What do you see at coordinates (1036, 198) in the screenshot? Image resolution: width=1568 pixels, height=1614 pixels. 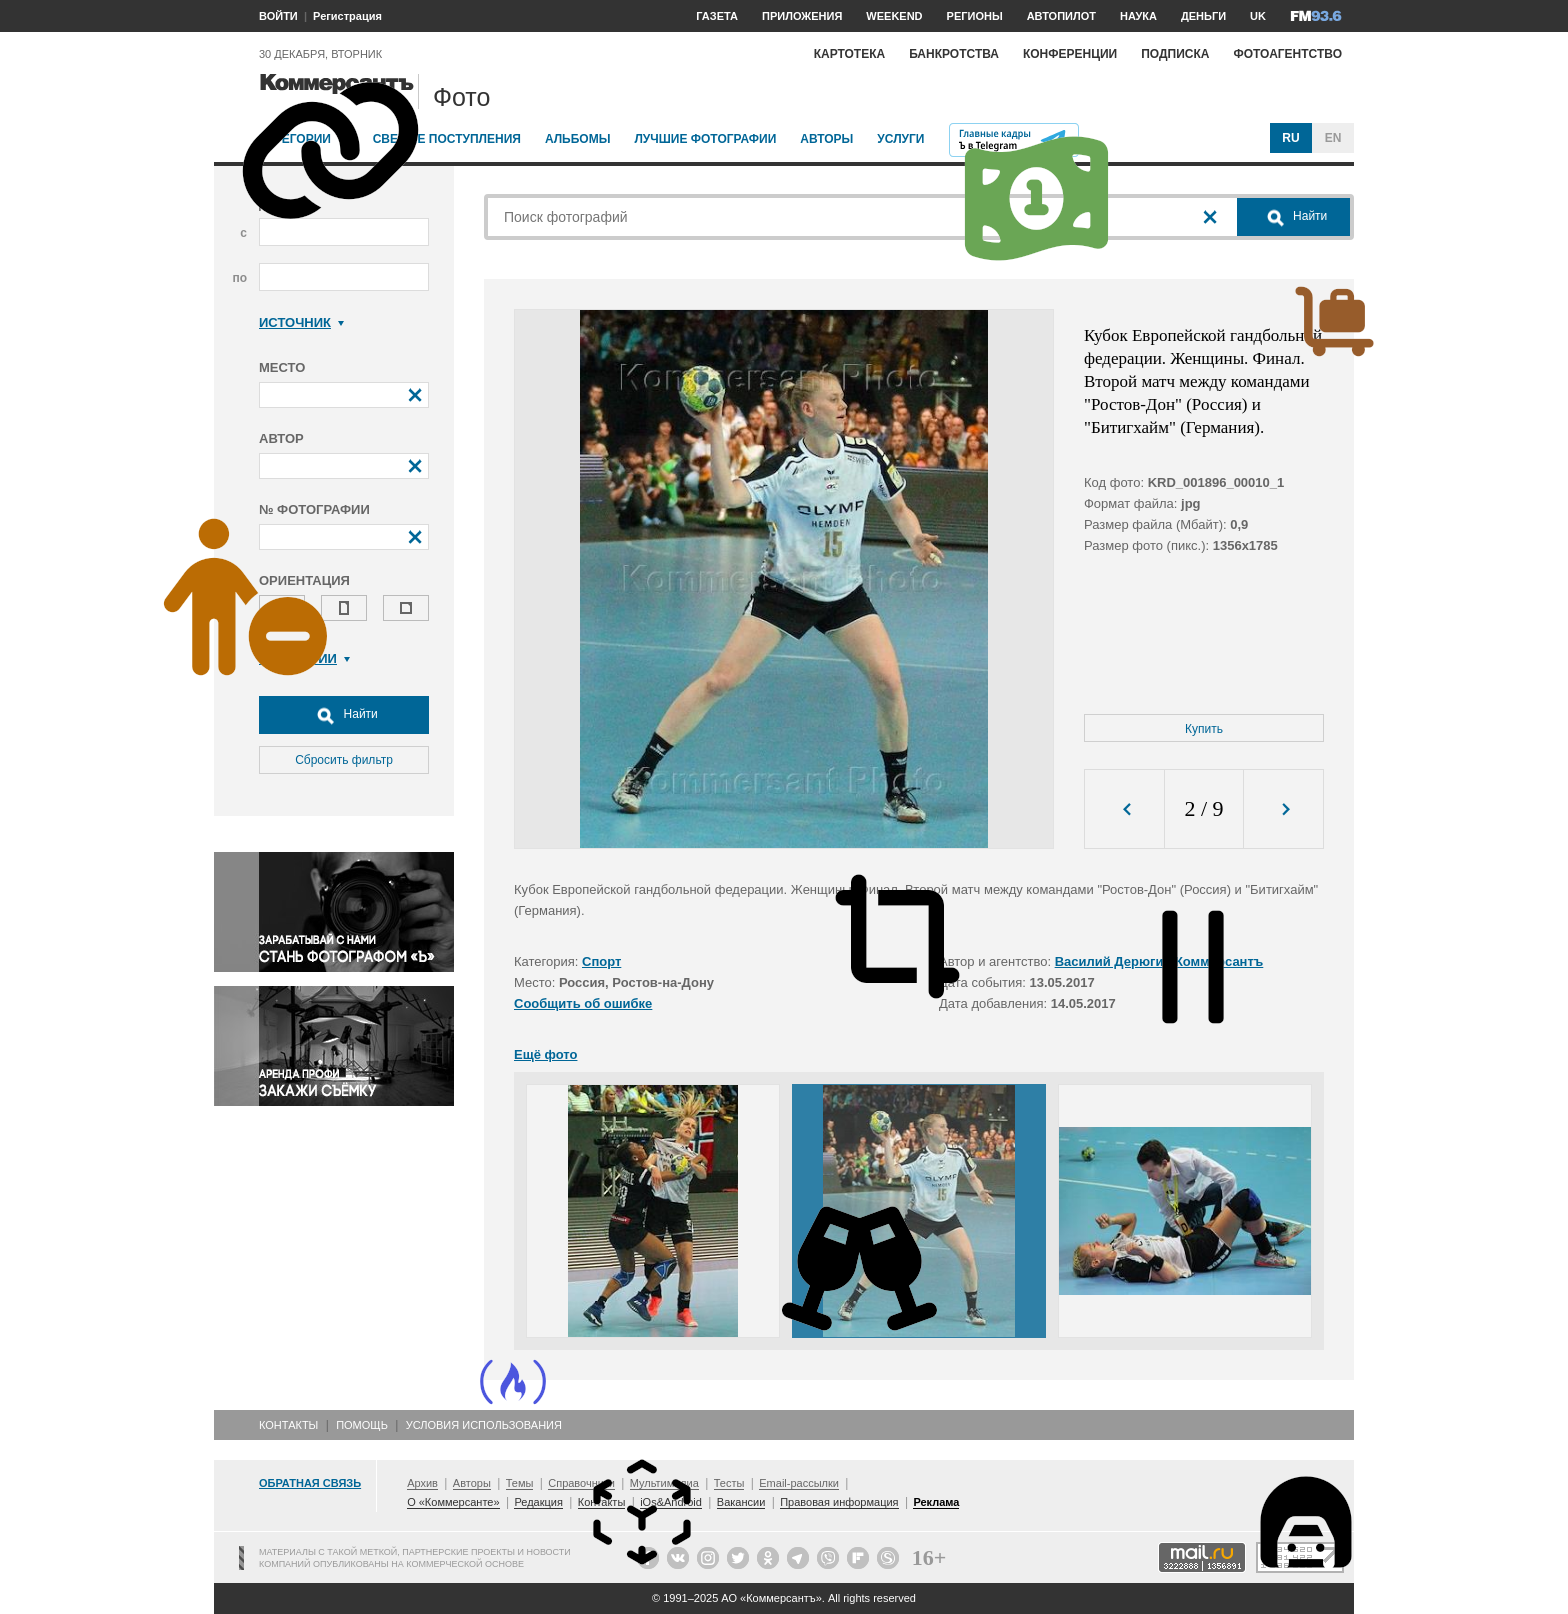 I see `view payment or billing information` at bounding box center [1036, 198].